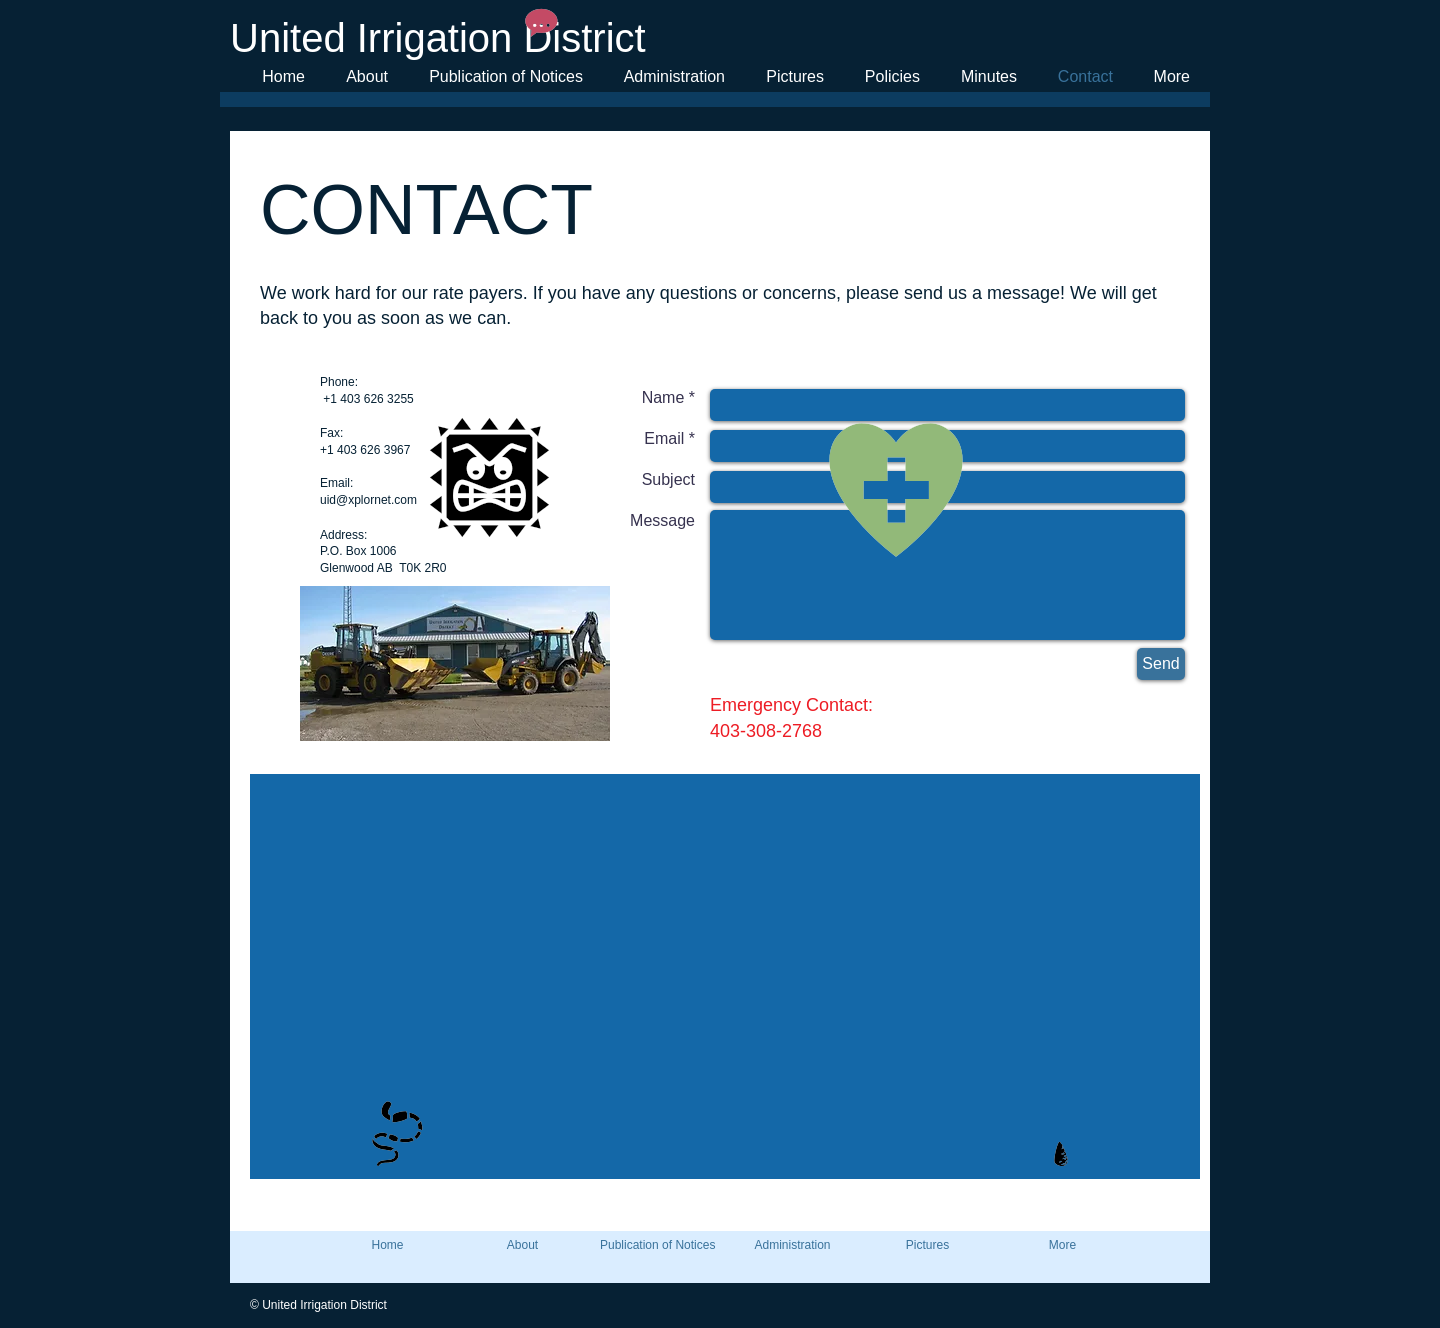 This screenshot has width=1440, height=1328. What do you see at coordinates (896, 490) in the screenshot?
I see `add to favorites` at bounding box center [896, 490].